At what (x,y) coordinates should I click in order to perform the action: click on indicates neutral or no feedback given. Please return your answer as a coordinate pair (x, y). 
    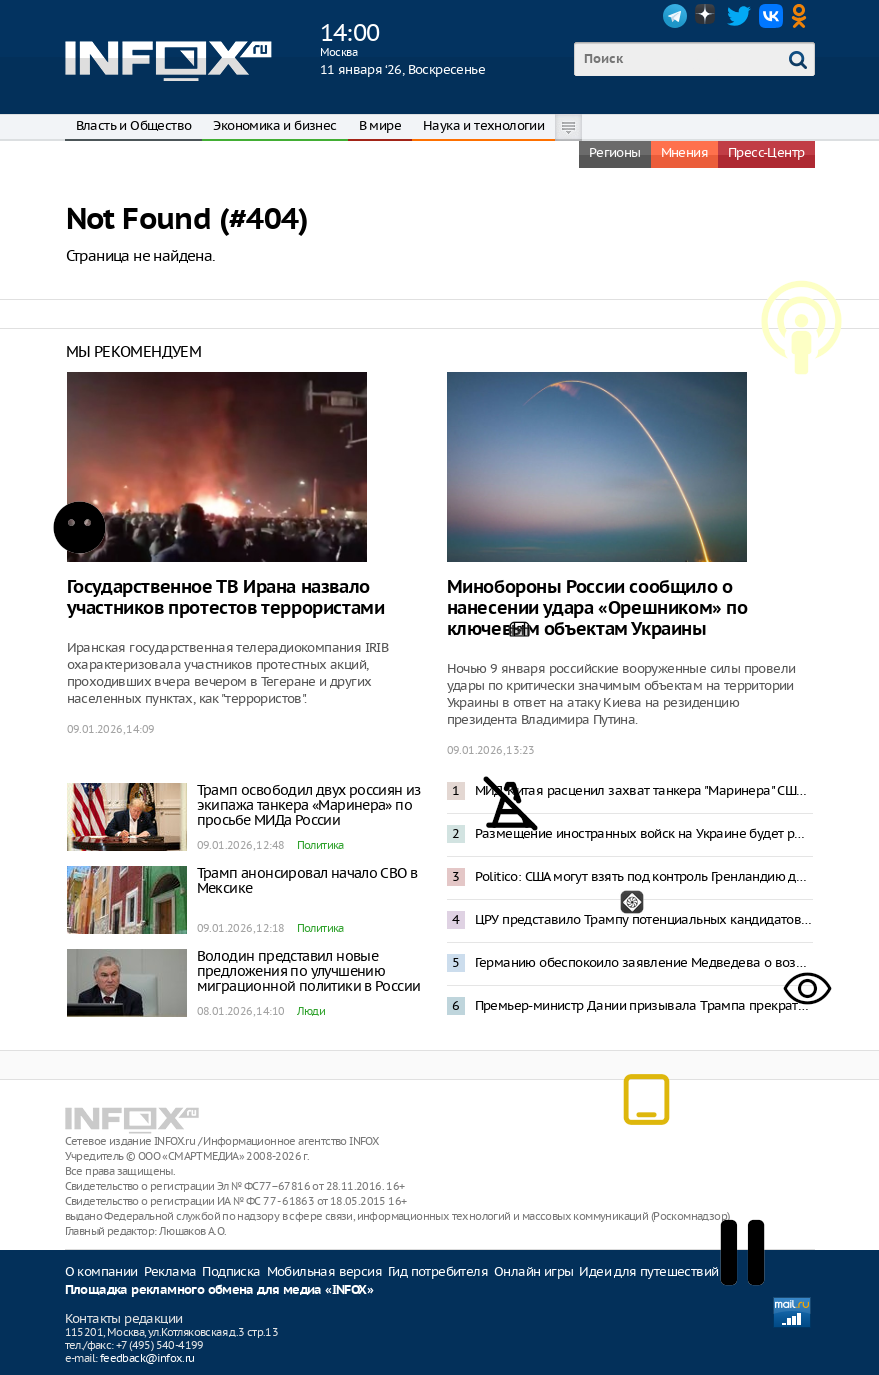
    Looking at the image, I should click on (79, 527).